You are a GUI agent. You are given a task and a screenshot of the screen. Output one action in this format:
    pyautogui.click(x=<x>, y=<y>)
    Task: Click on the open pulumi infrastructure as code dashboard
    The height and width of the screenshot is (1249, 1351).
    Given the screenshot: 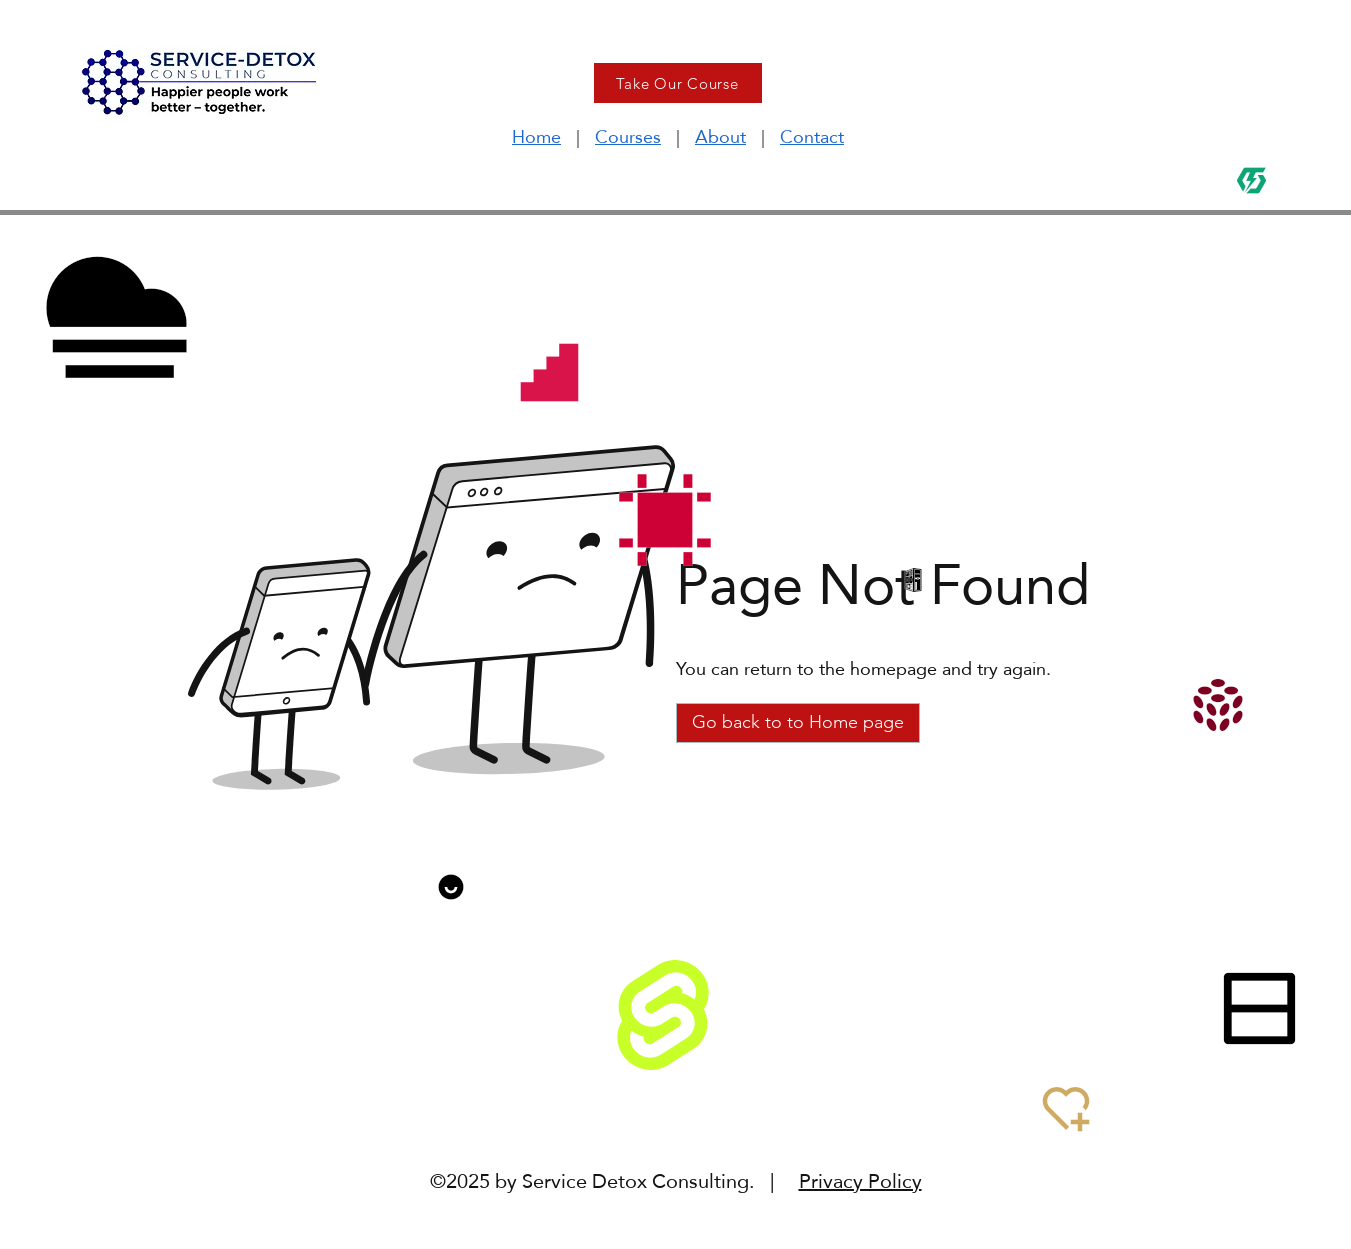 What is the action you would take?
    pyautogui.click(x=1218, y=705)
    